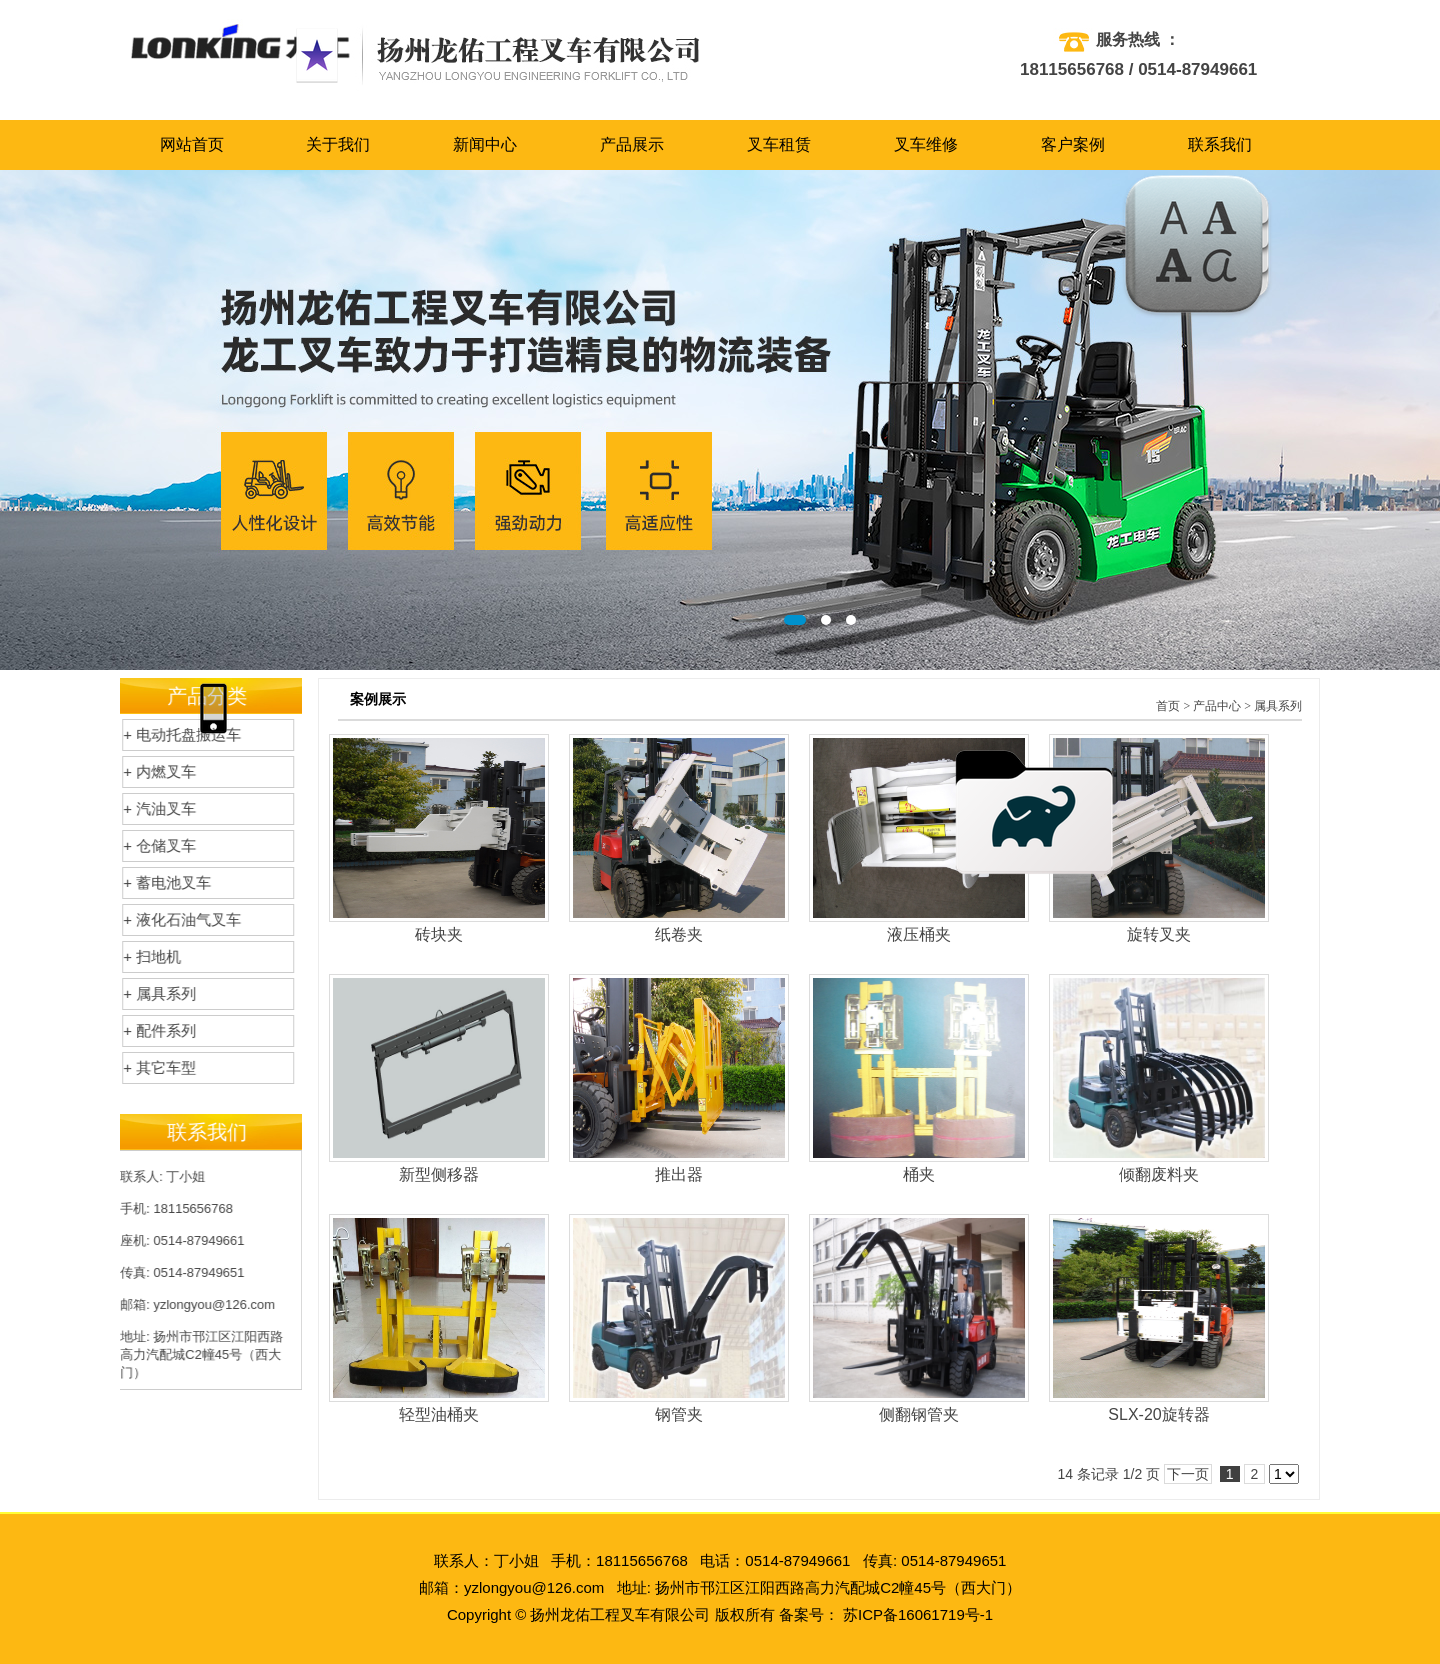 This screenshot has height=1664, width=1440. What do you see at coordinates (317, 55) in the screenshot?
I see `mark a media clip as a favorite` at bounding box center [317, 55].